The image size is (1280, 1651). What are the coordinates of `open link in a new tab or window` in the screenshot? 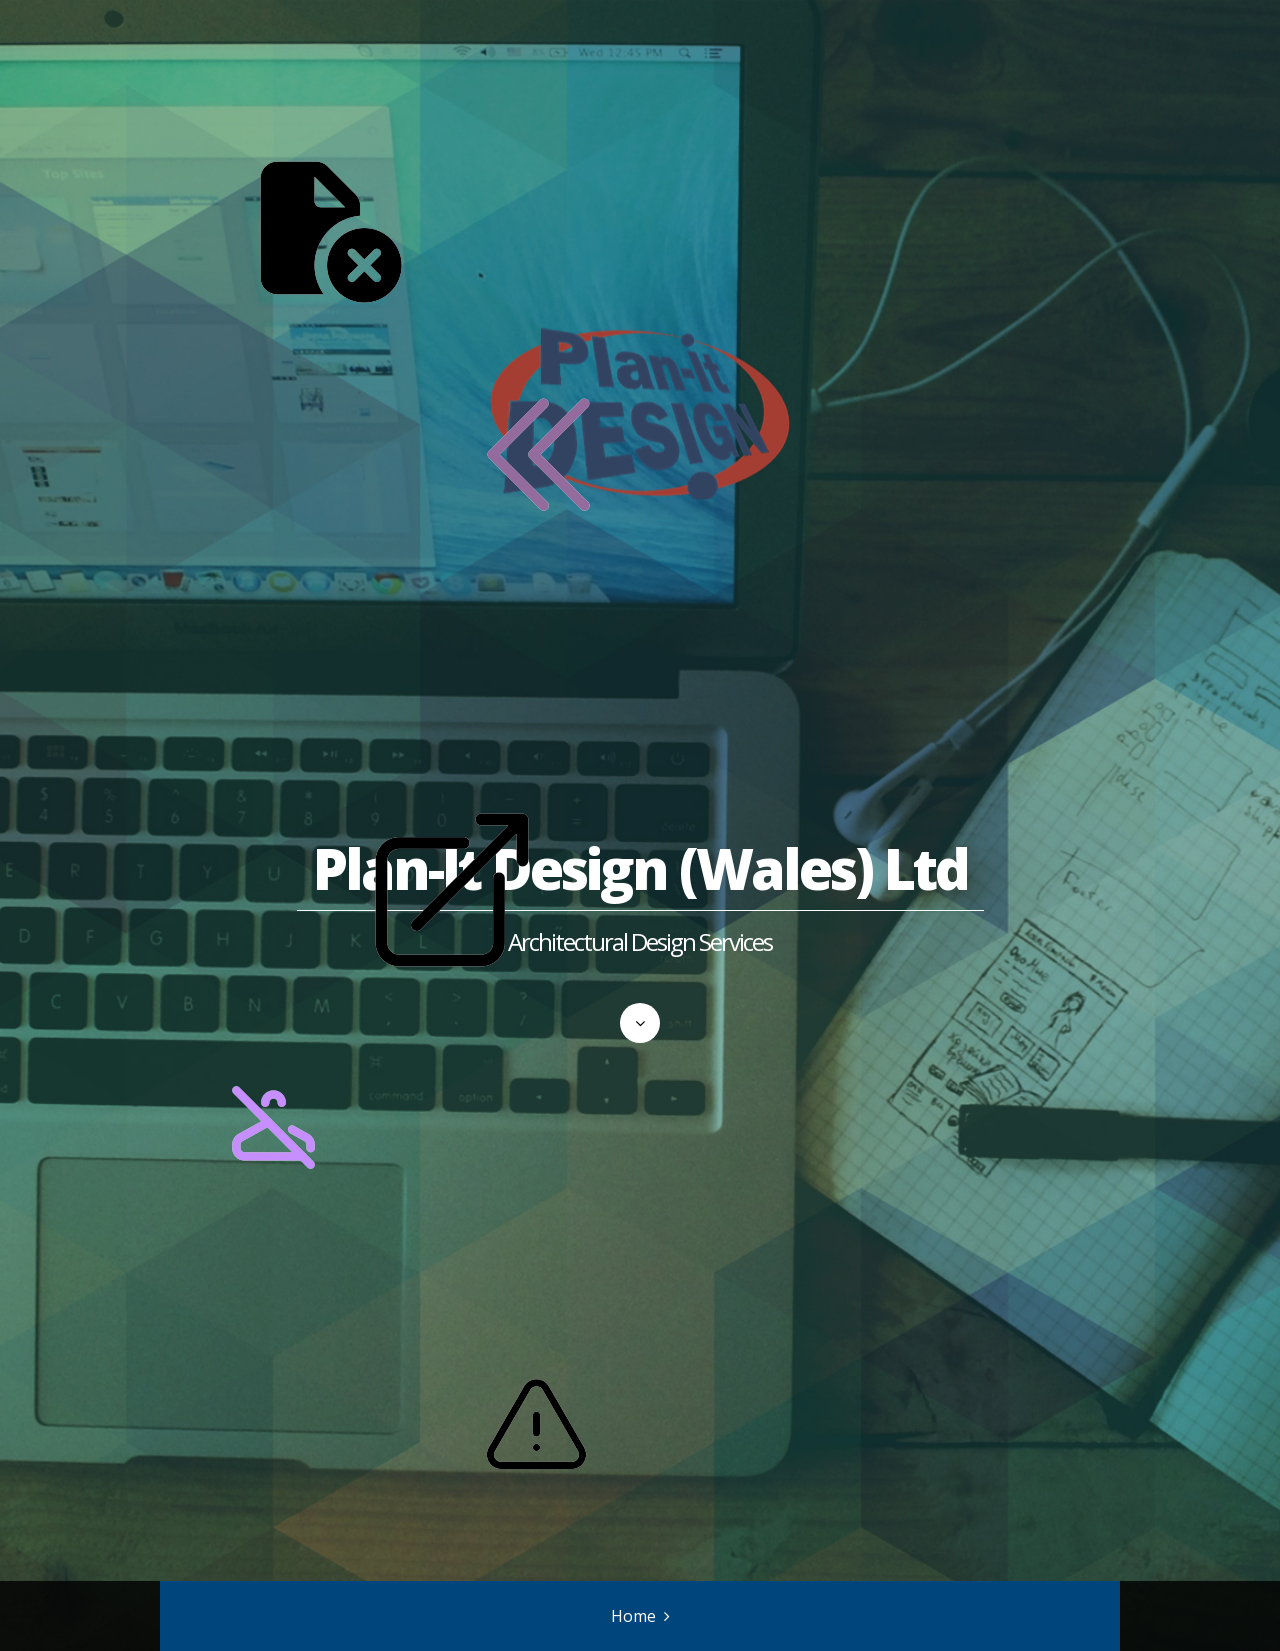 It's located at (452, 890).